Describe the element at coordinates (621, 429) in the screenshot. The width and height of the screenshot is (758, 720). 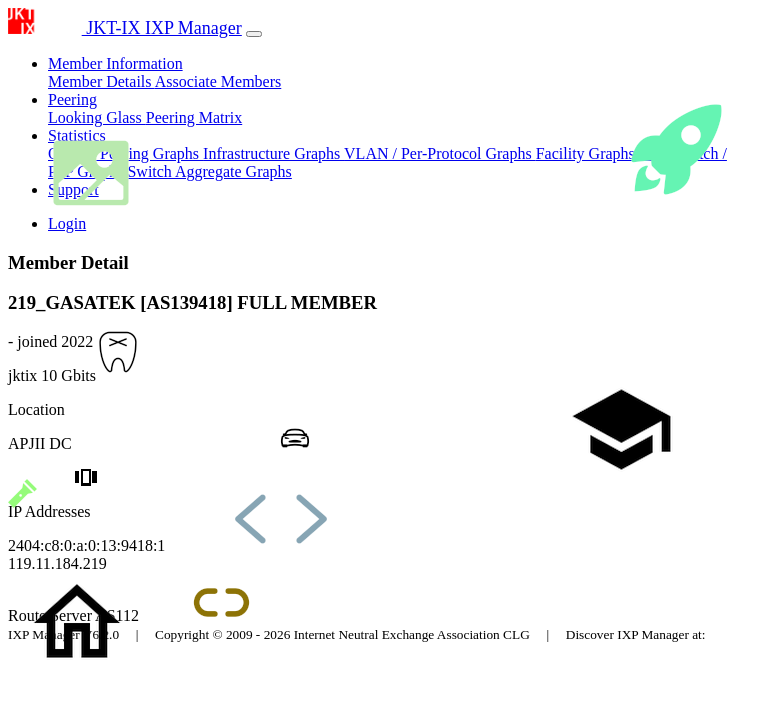
I see `access education or school-related content` at that location.